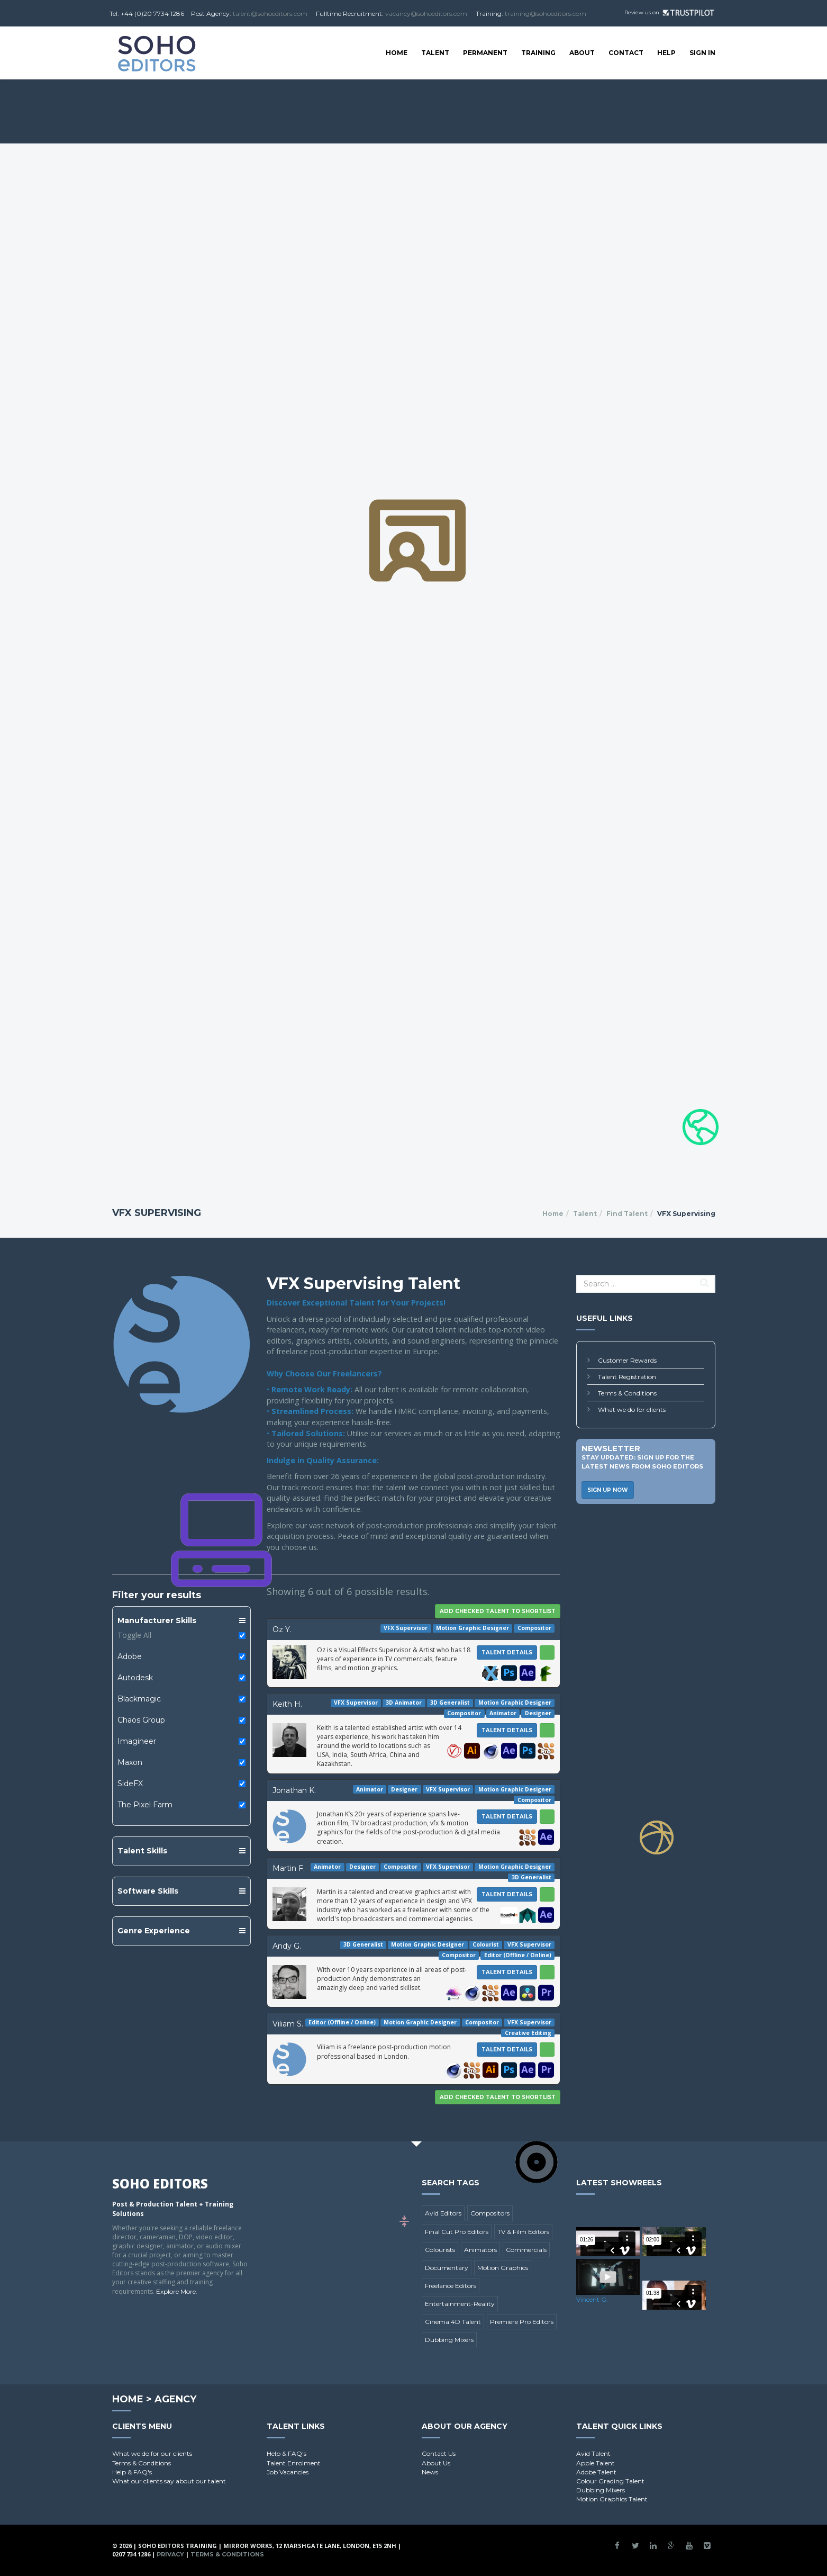  I want to click on collapse content vertically, so click(404, 2221).